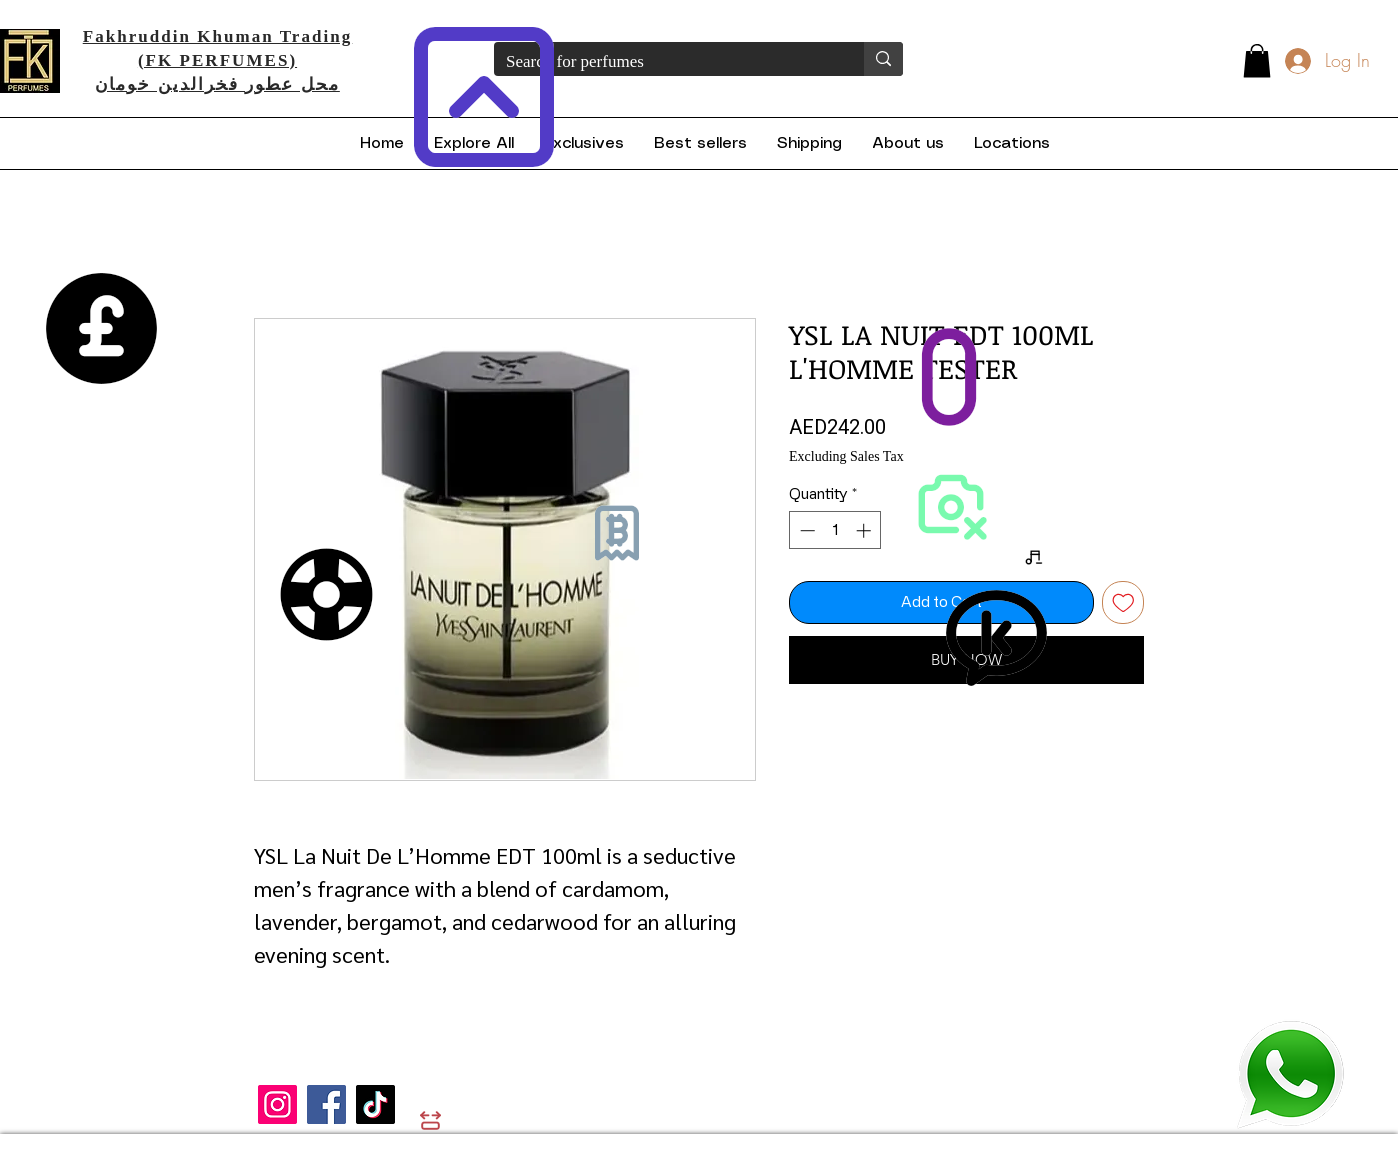  Describe the element at coordinates (1033, 557) in the screenshot. I see `remove a song from playlist` at that location.